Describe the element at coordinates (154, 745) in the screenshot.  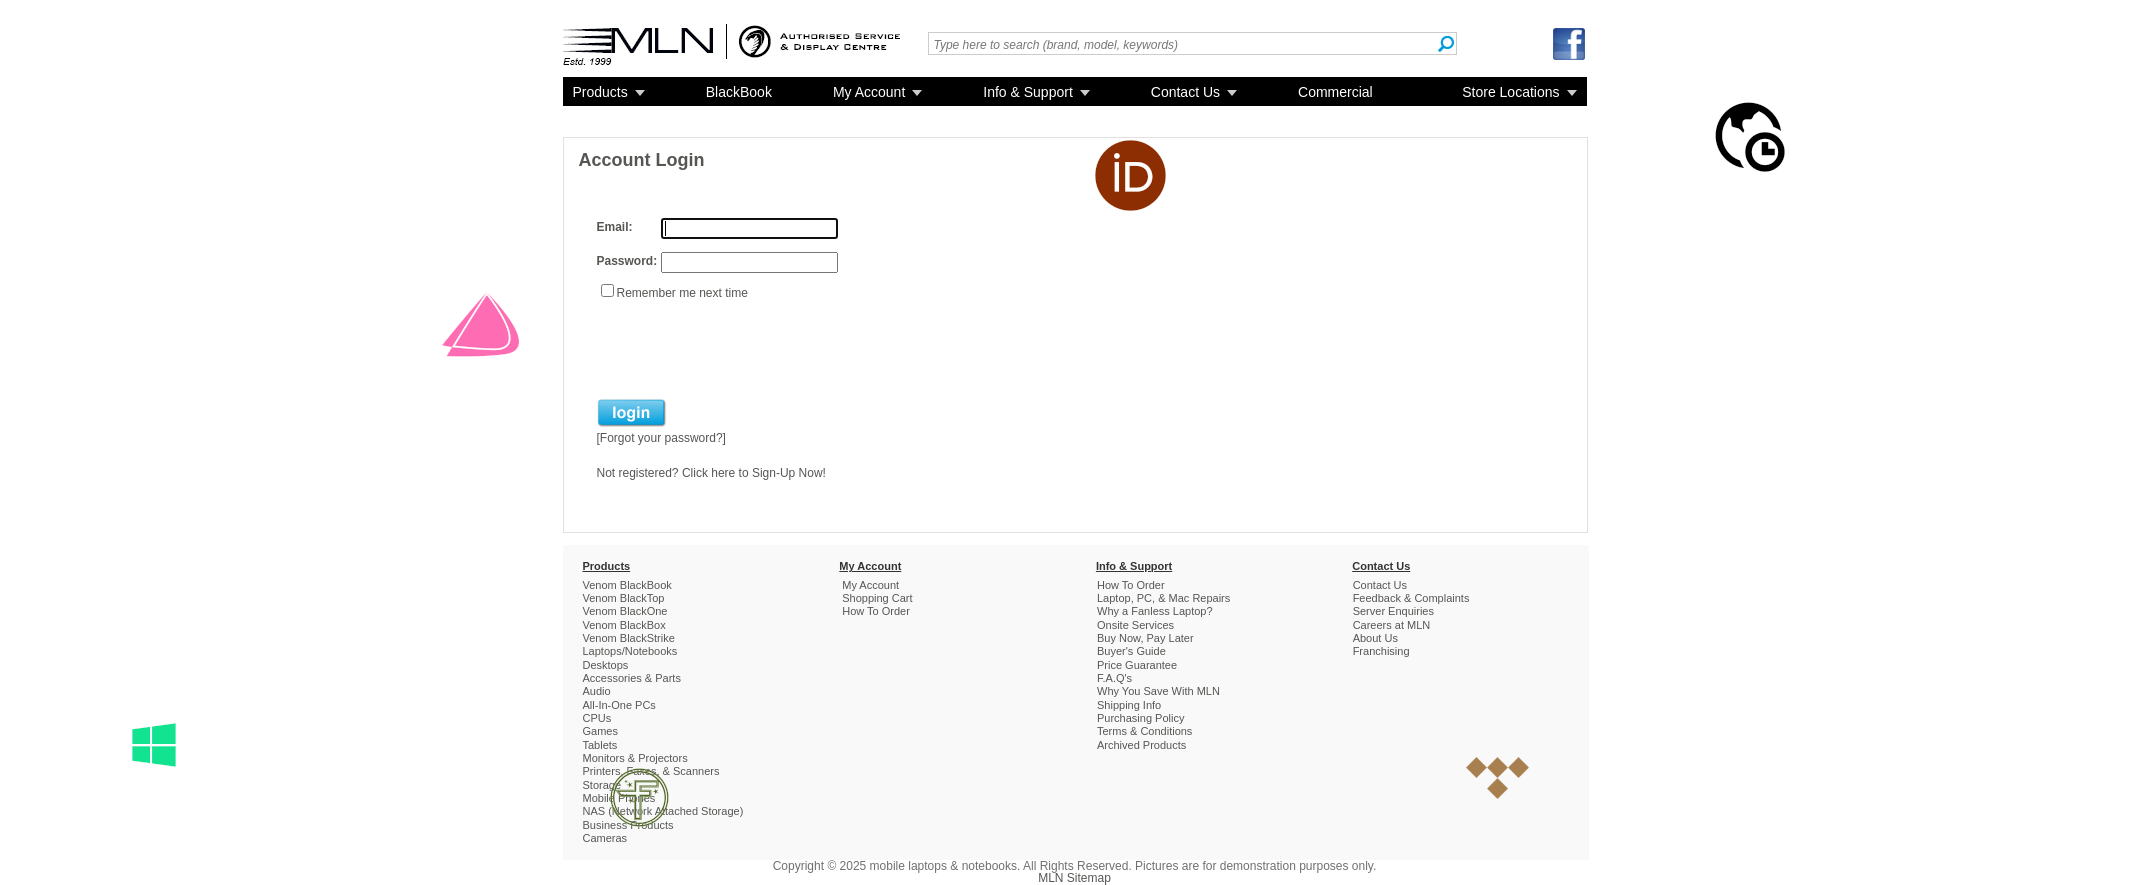
I see `open Windows application or settings` at that location.